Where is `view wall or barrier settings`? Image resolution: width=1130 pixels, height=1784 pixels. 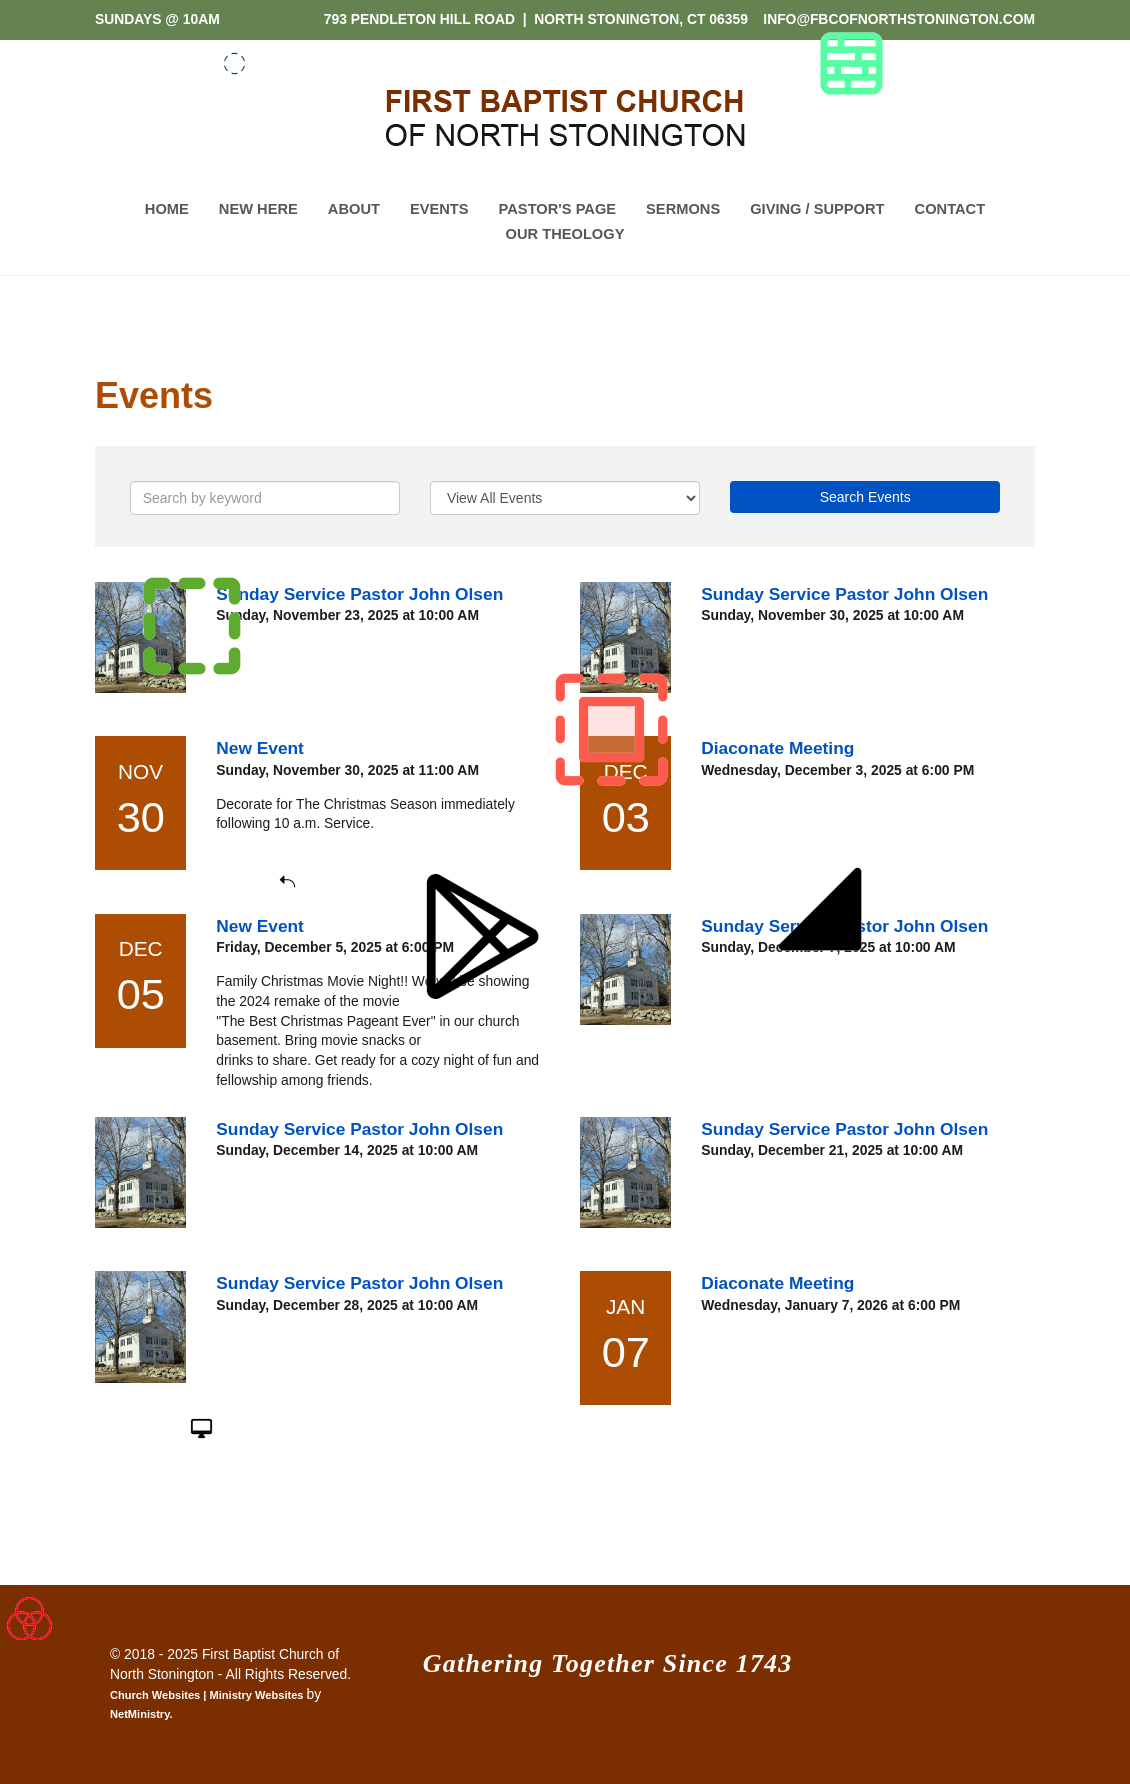 view wall or barrier settings is located at coordinates (851, 63).